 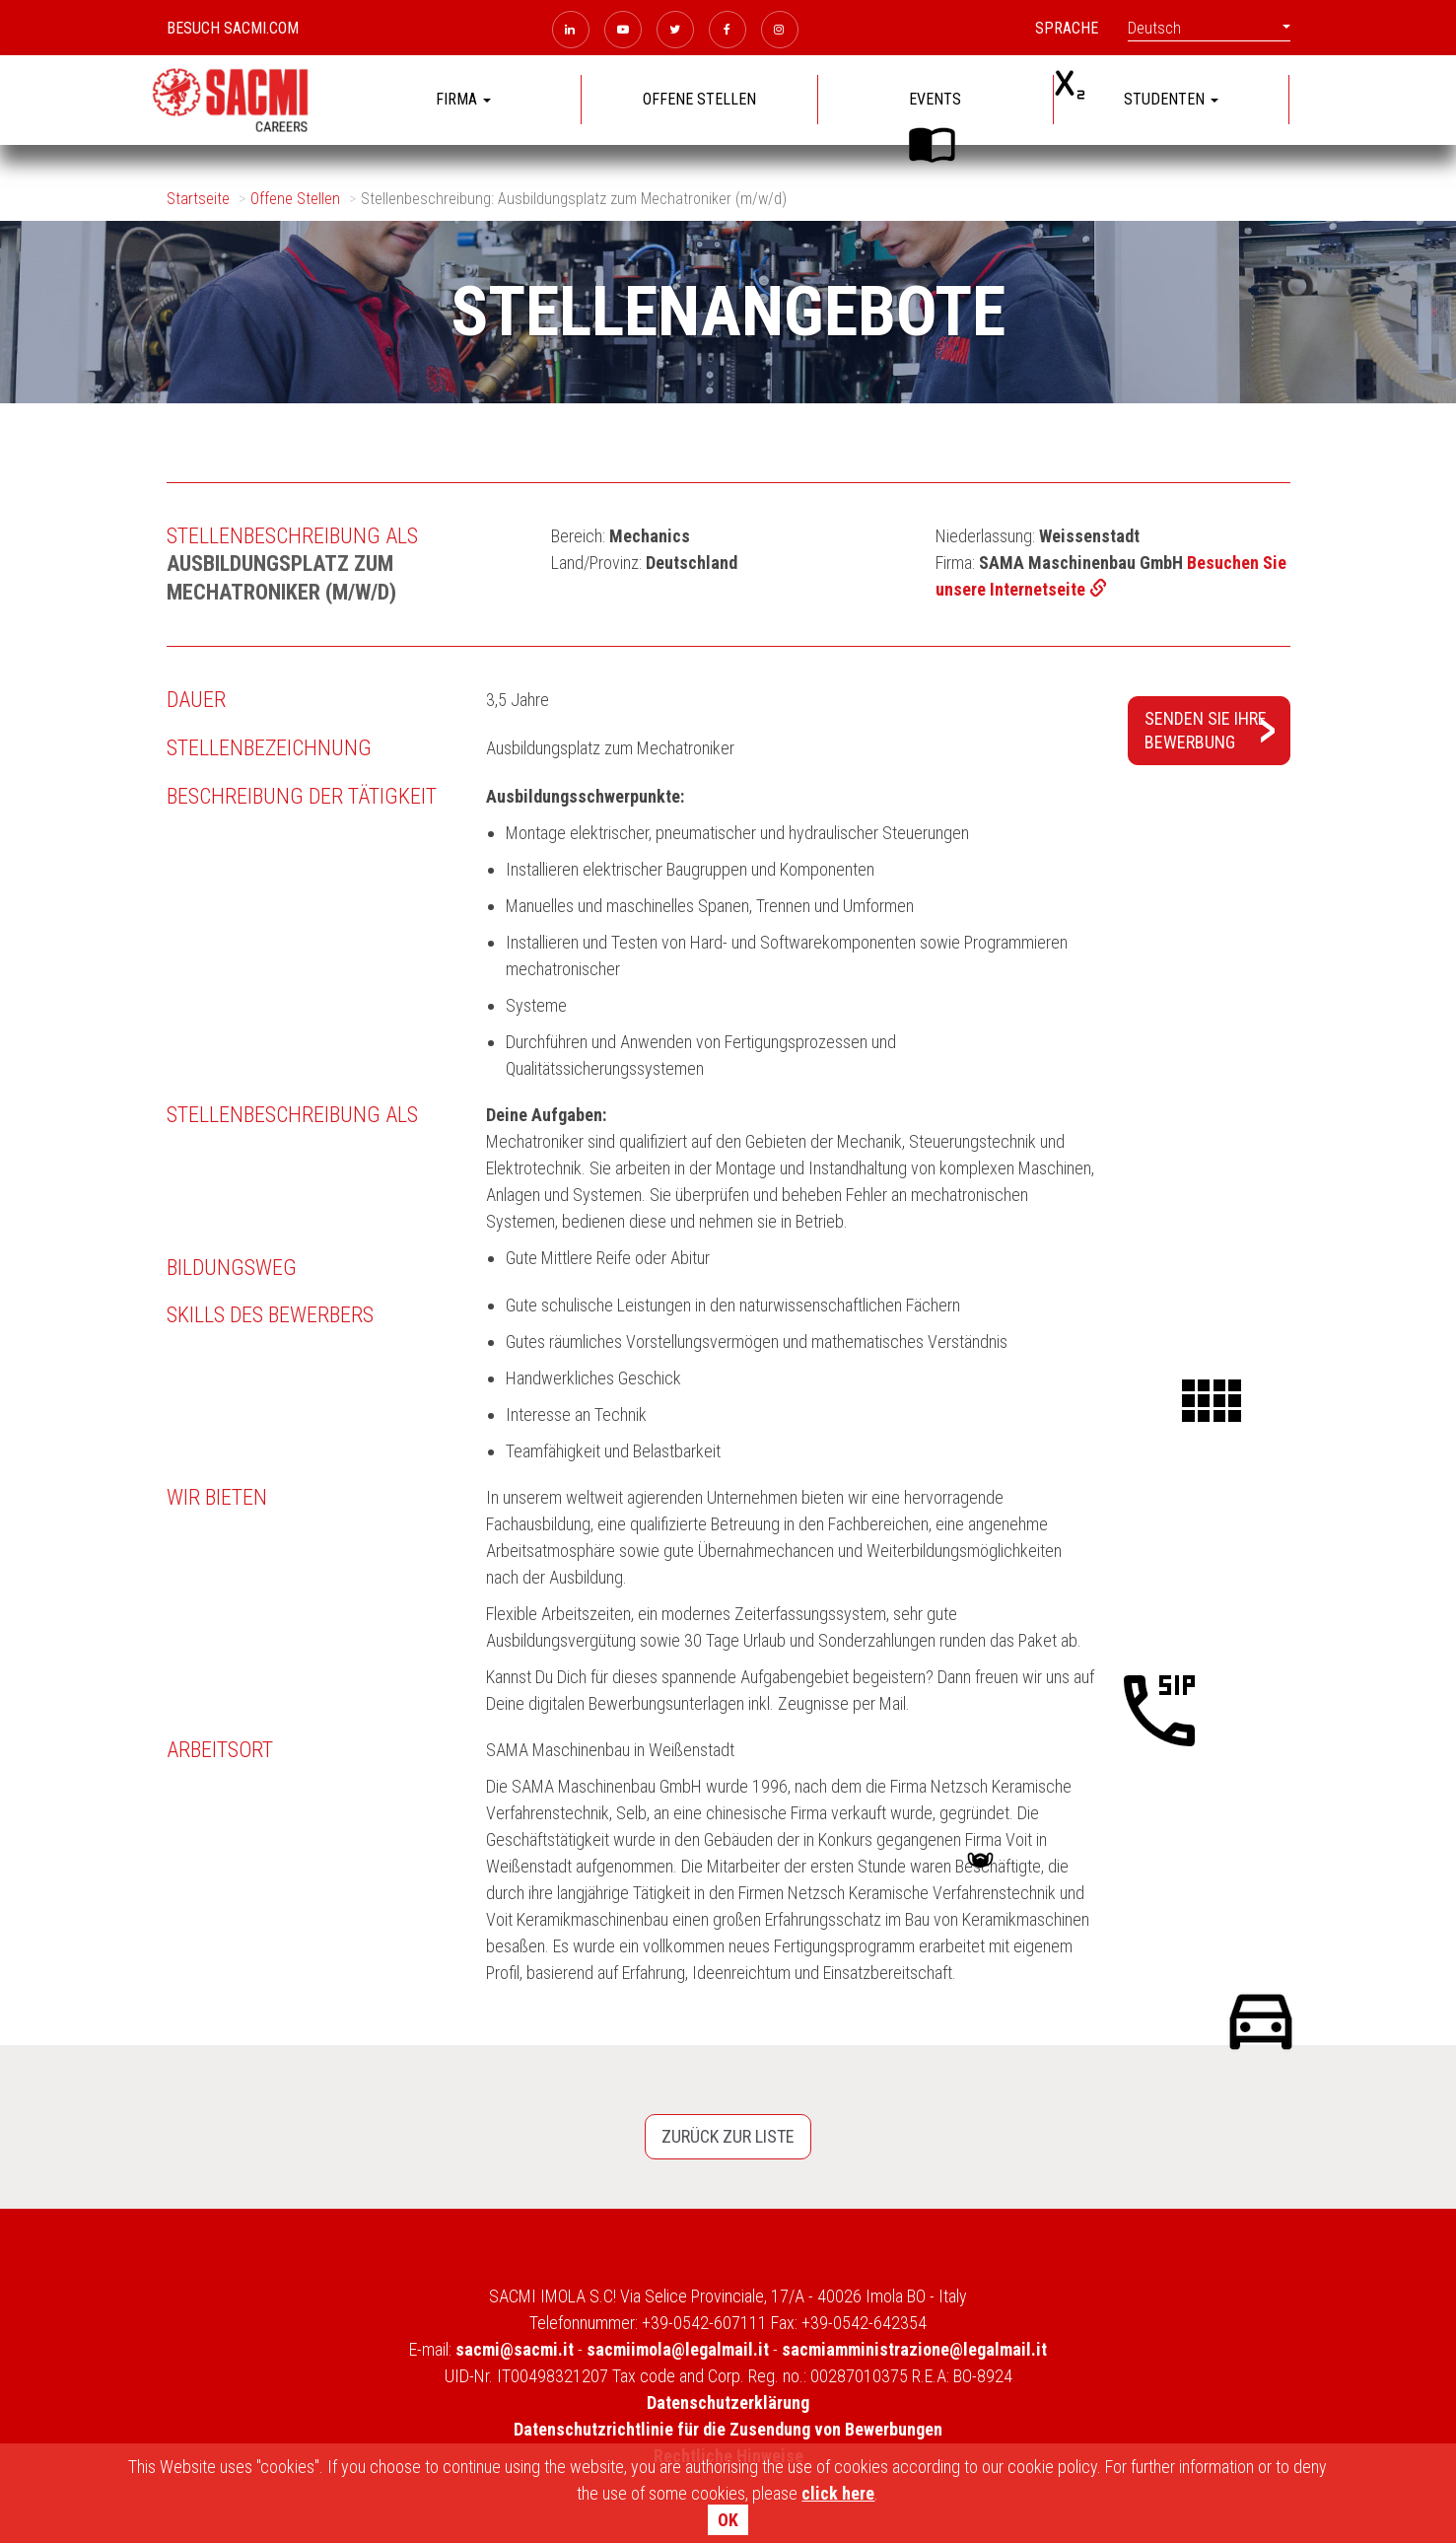 What do you see at coordinates (932, 143) in the screenshot?
I see `import contacts from address book` at bounding box center [932, 143].